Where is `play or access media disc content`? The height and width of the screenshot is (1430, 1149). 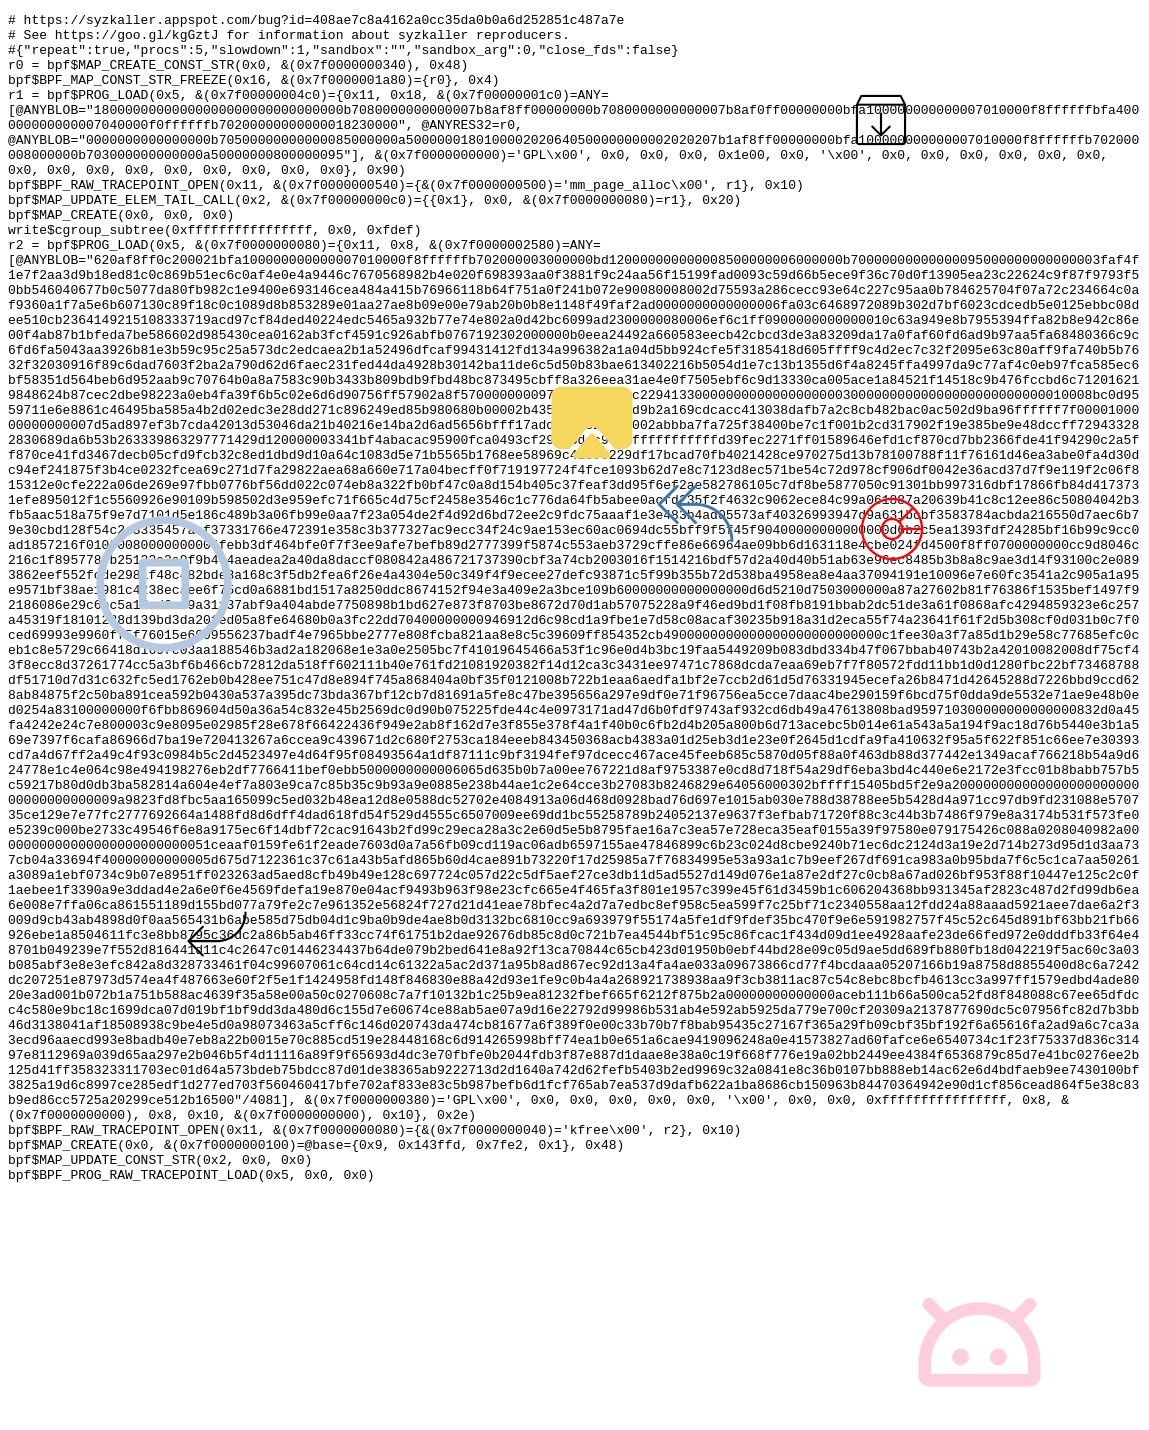 play or access media disc content is located at coordinates (892, 529).